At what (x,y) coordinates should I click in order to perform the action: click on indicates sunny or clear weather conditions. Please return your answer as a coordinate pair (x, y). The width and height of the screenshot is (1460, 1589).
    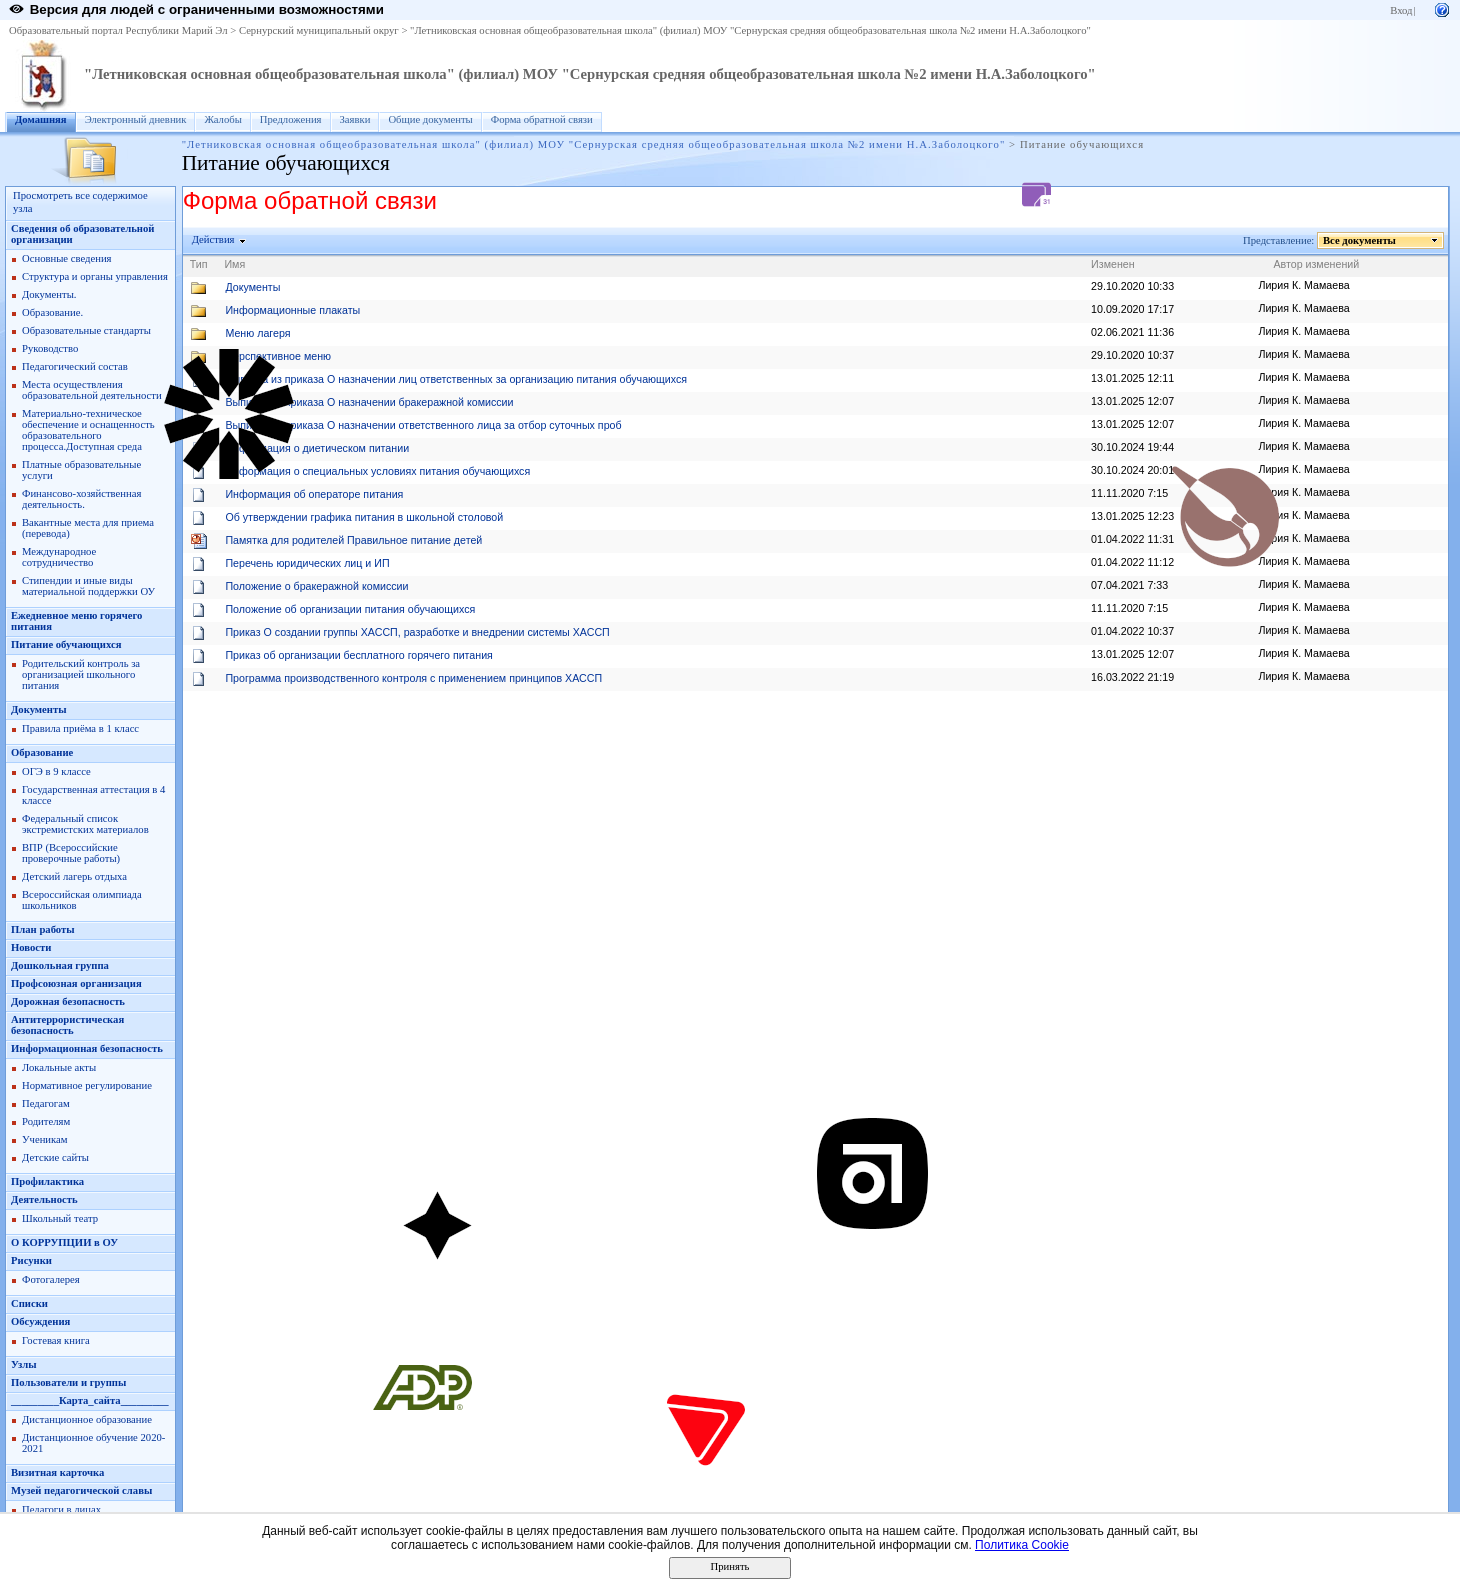
    Looking at the image, I should click on (437, 1225).